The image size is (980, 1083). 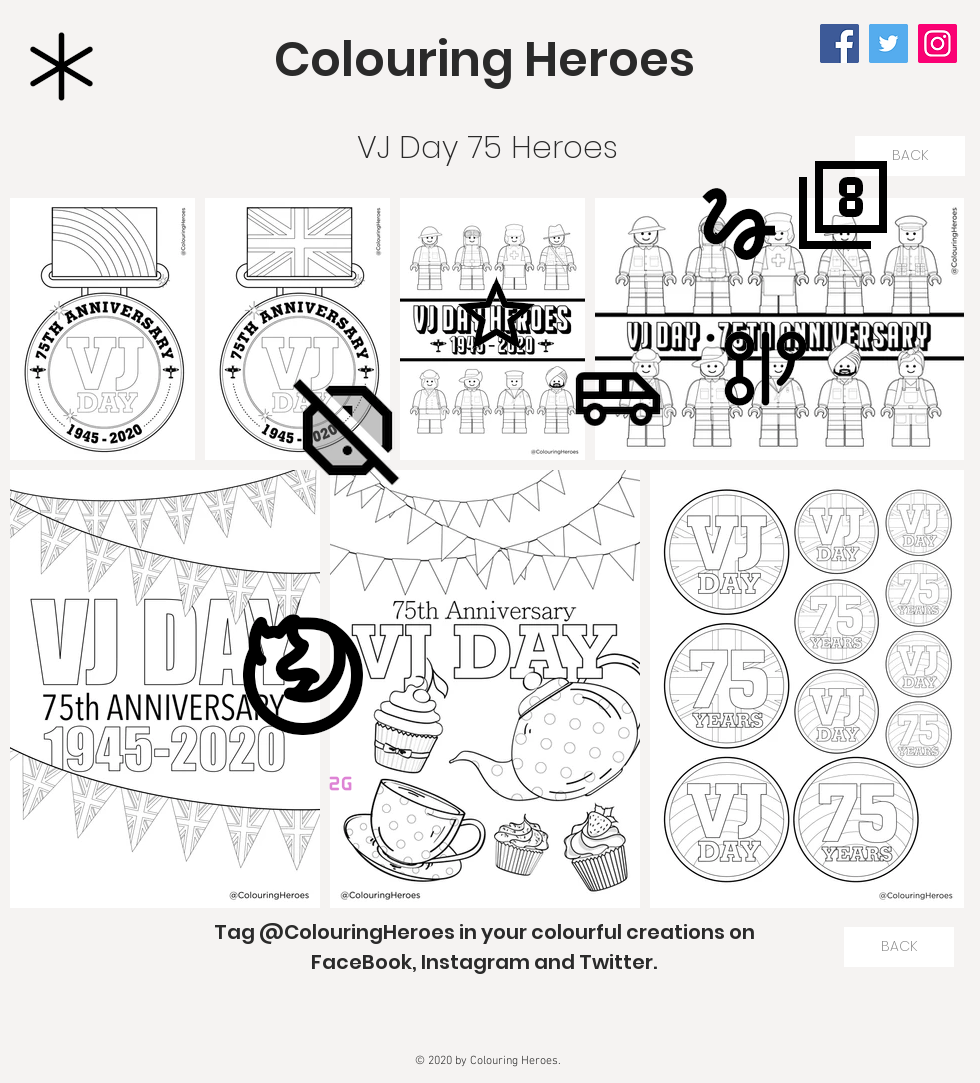 What do you see at coordinates (347, 430) in the screenshot?
I see `disable report notifications` at bounding box center [347, 430].